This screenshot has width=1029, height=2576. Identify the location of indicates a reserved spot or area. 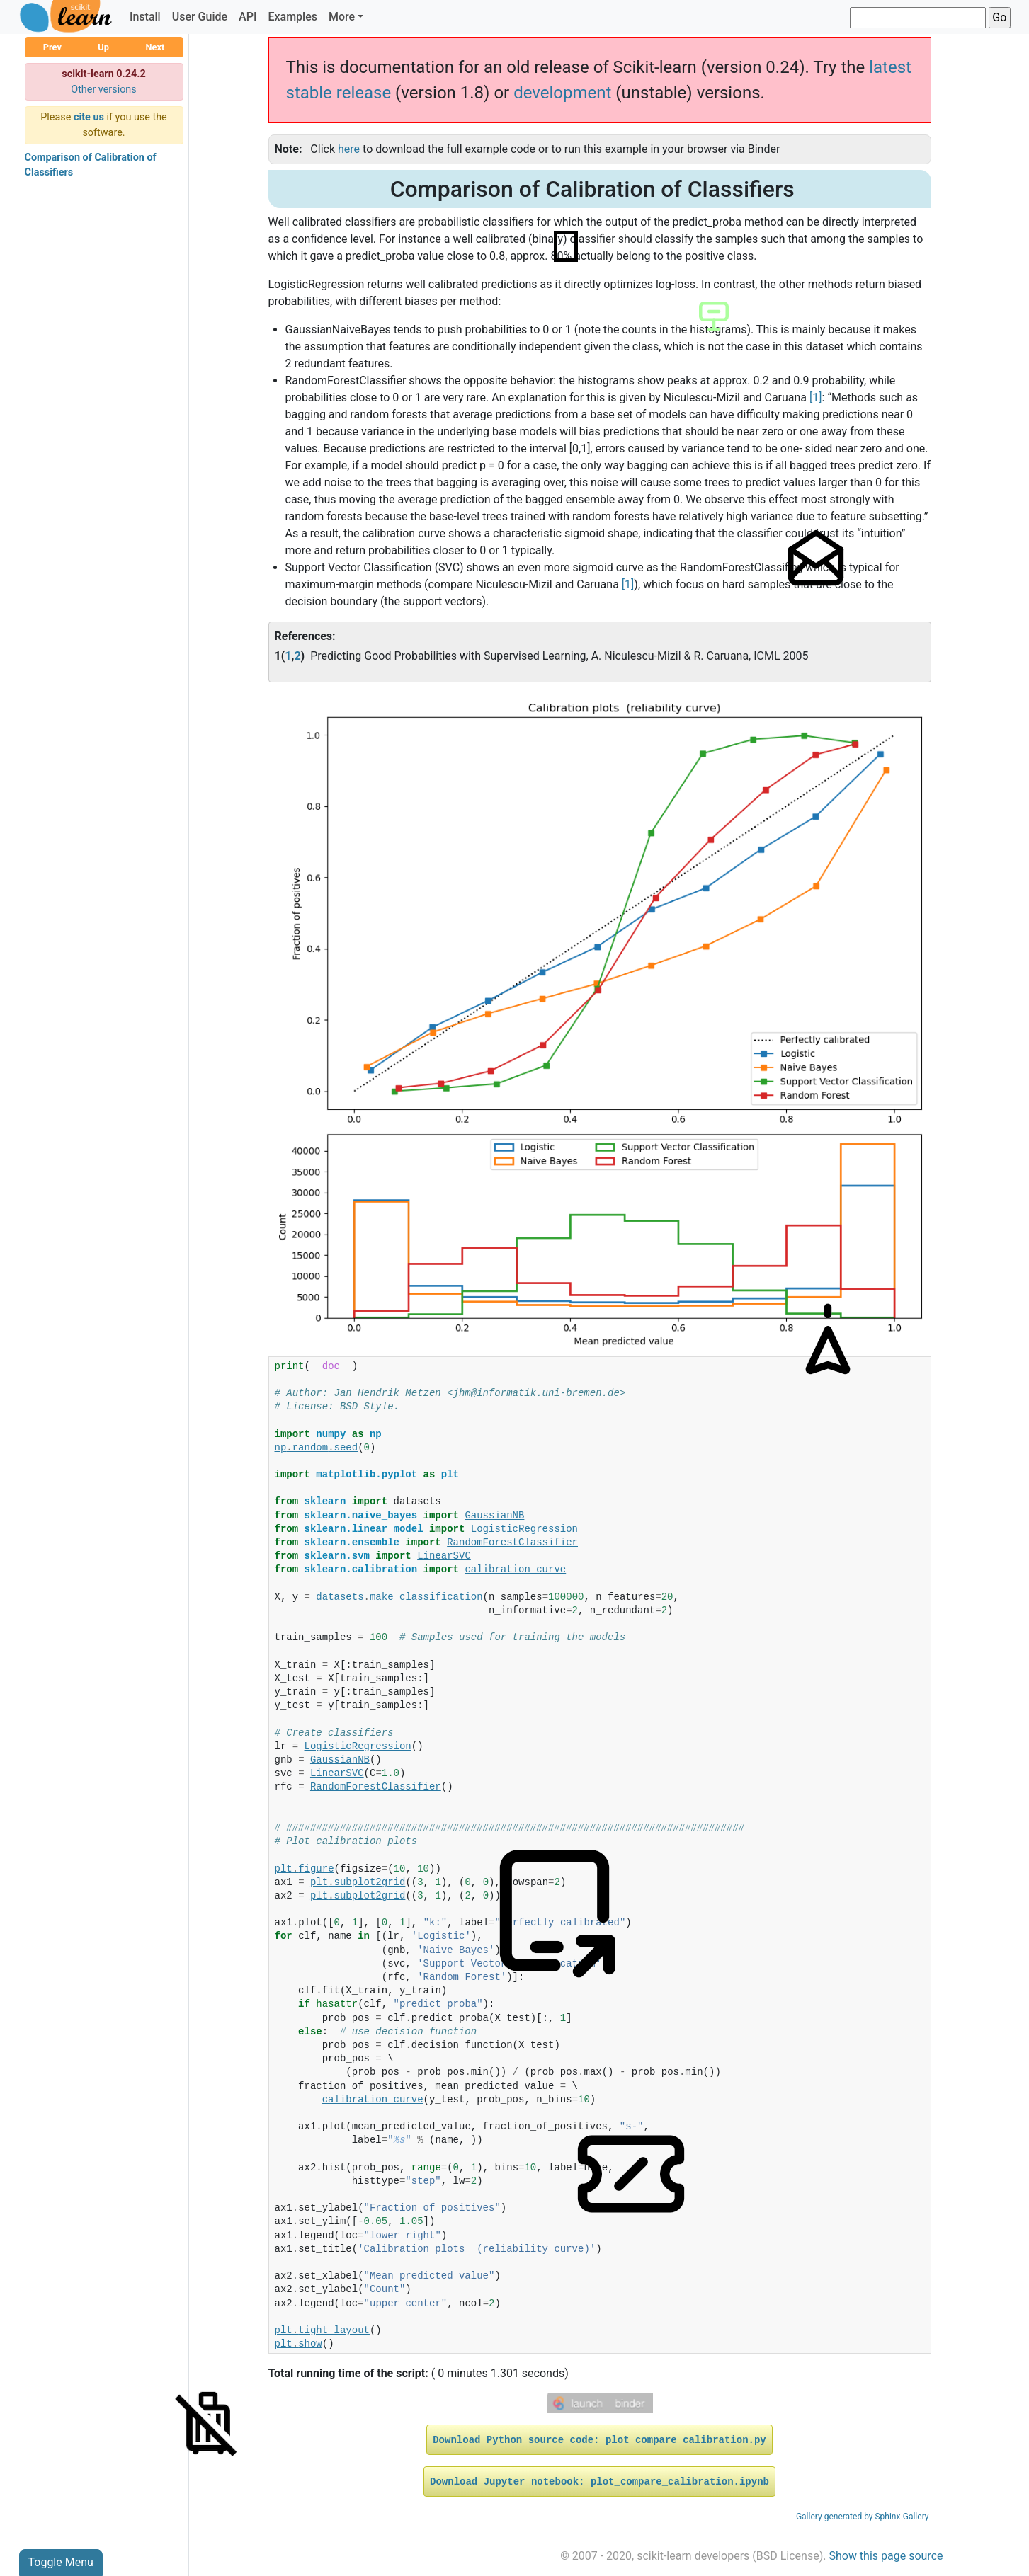
(714, 316).